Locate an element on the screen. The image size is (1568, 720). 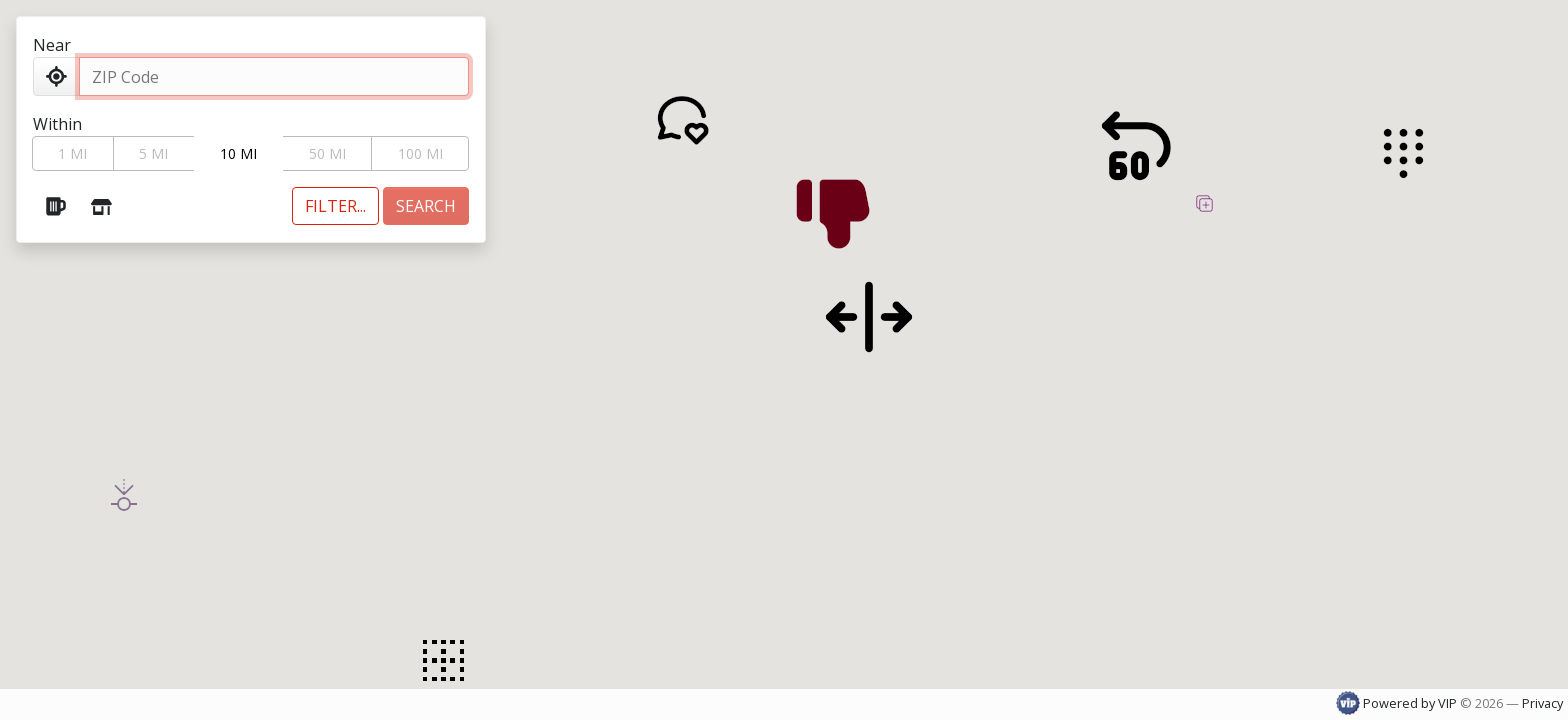
duplicate or copy an item is located at coordinates (1204, 203).